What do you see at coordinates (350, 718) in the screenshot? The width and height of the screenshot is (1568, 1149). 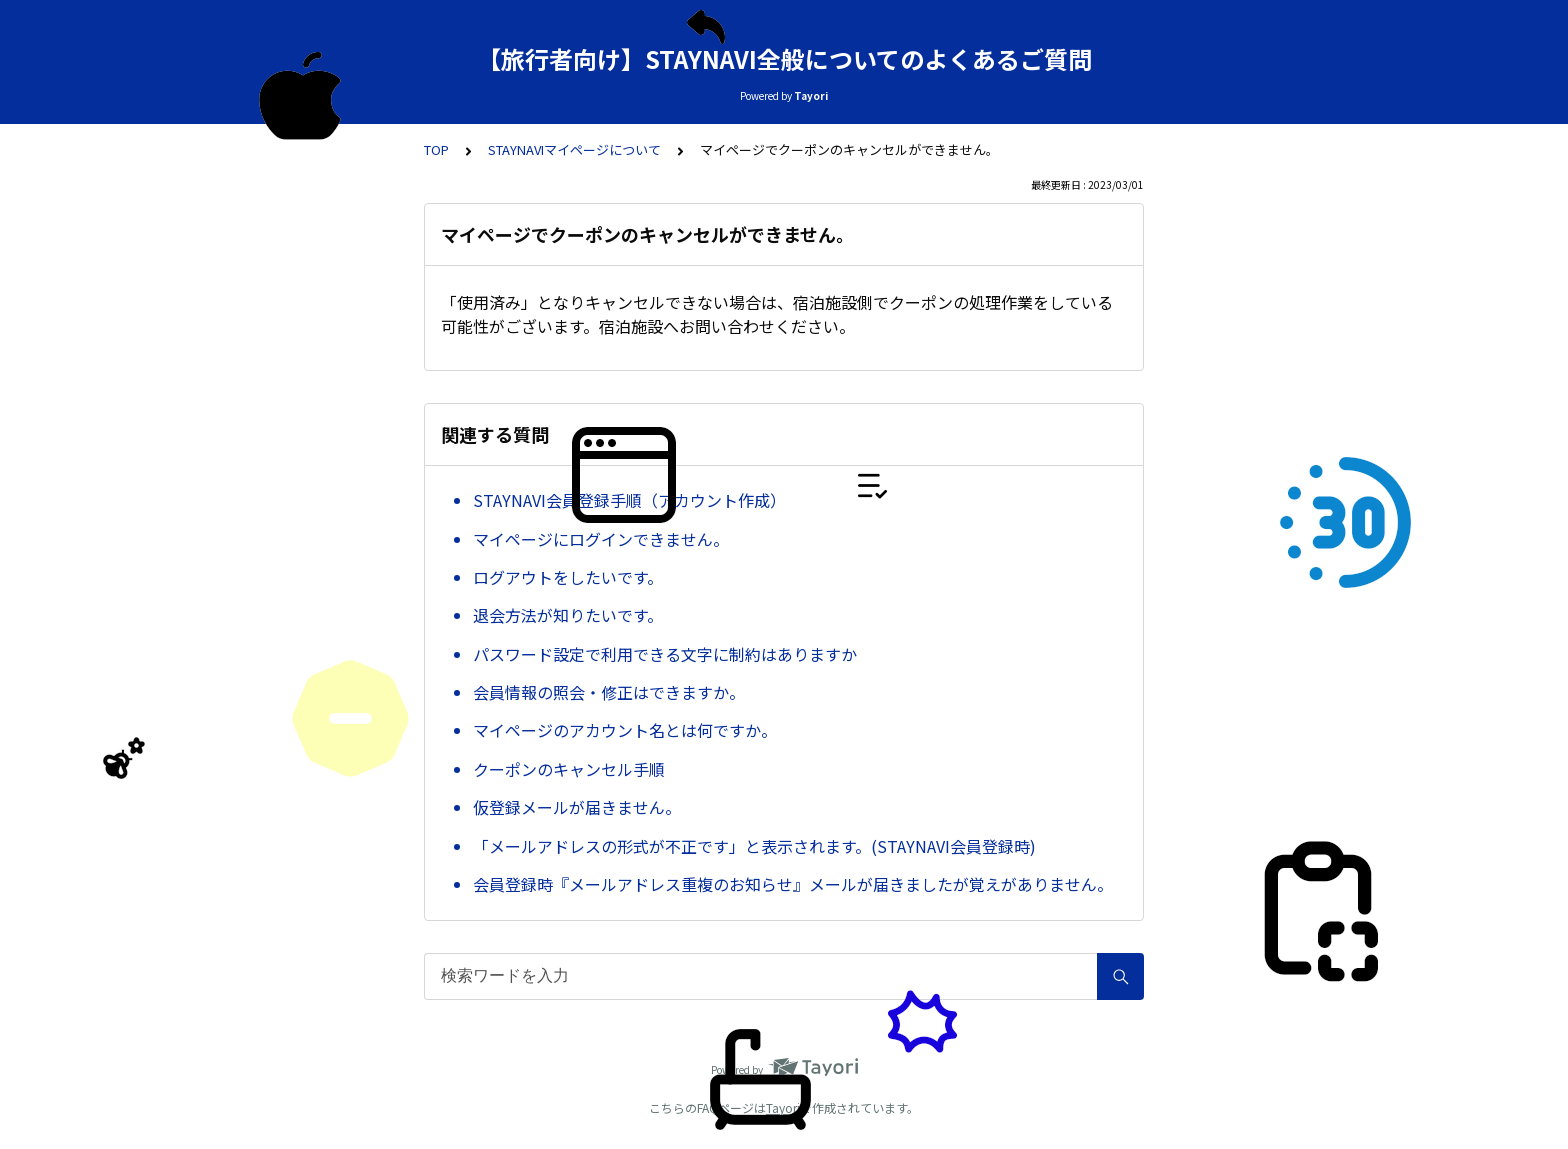 I see `remove or delete an item` at bounding box center [350, 718].